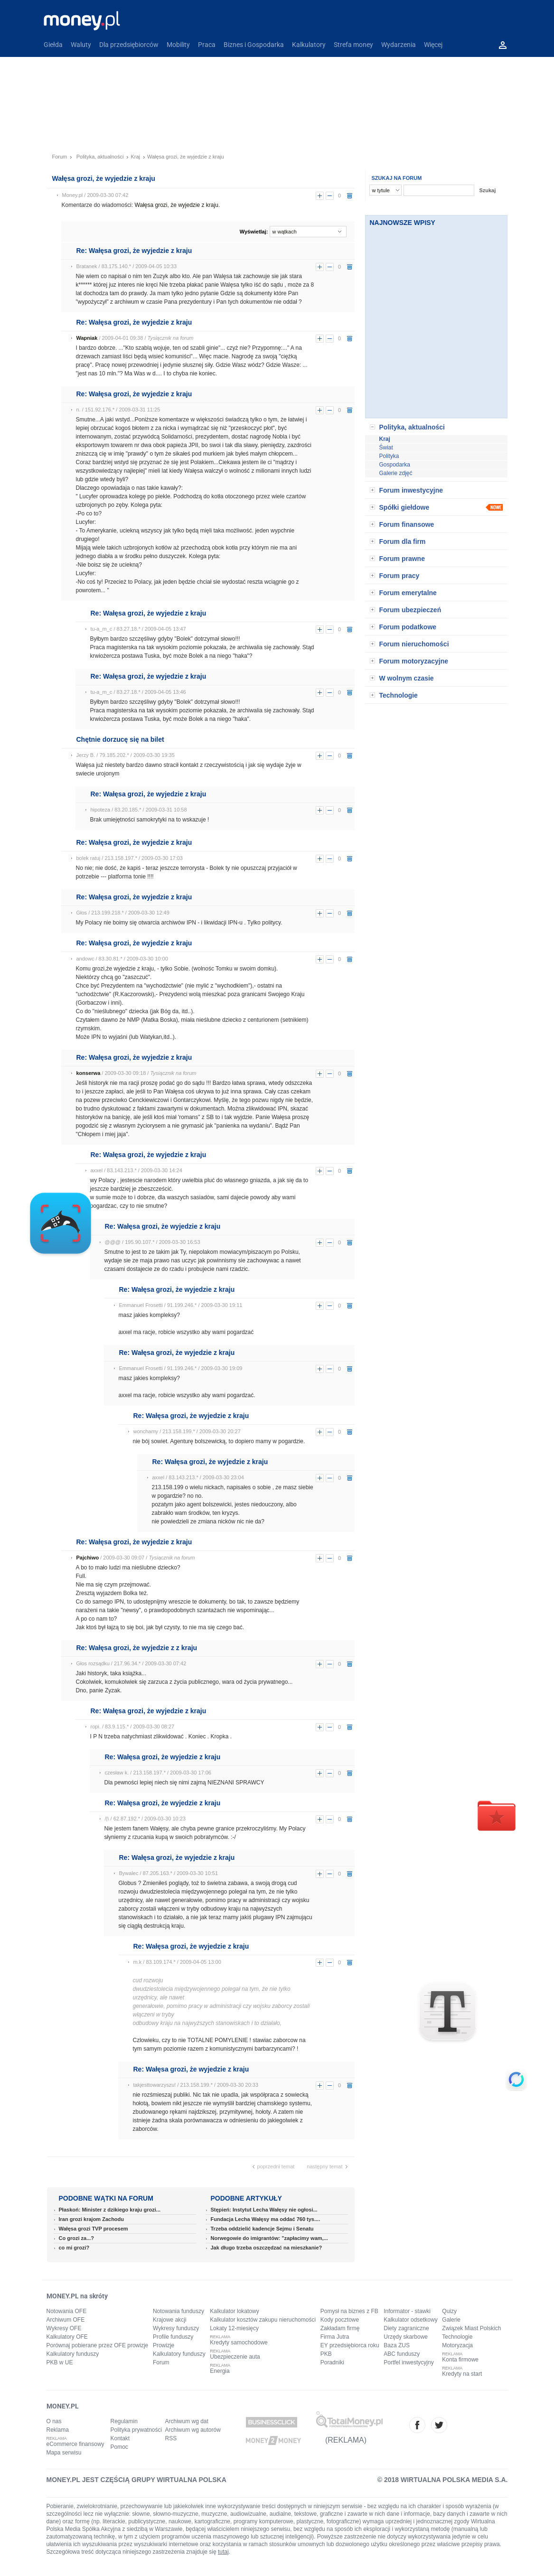 This screenshot has width=554, height=2576. What do you see at coordinates (447, 2011) in the screenshot?
I see `open typora markdown editor` at bounding box center [447, 2011].